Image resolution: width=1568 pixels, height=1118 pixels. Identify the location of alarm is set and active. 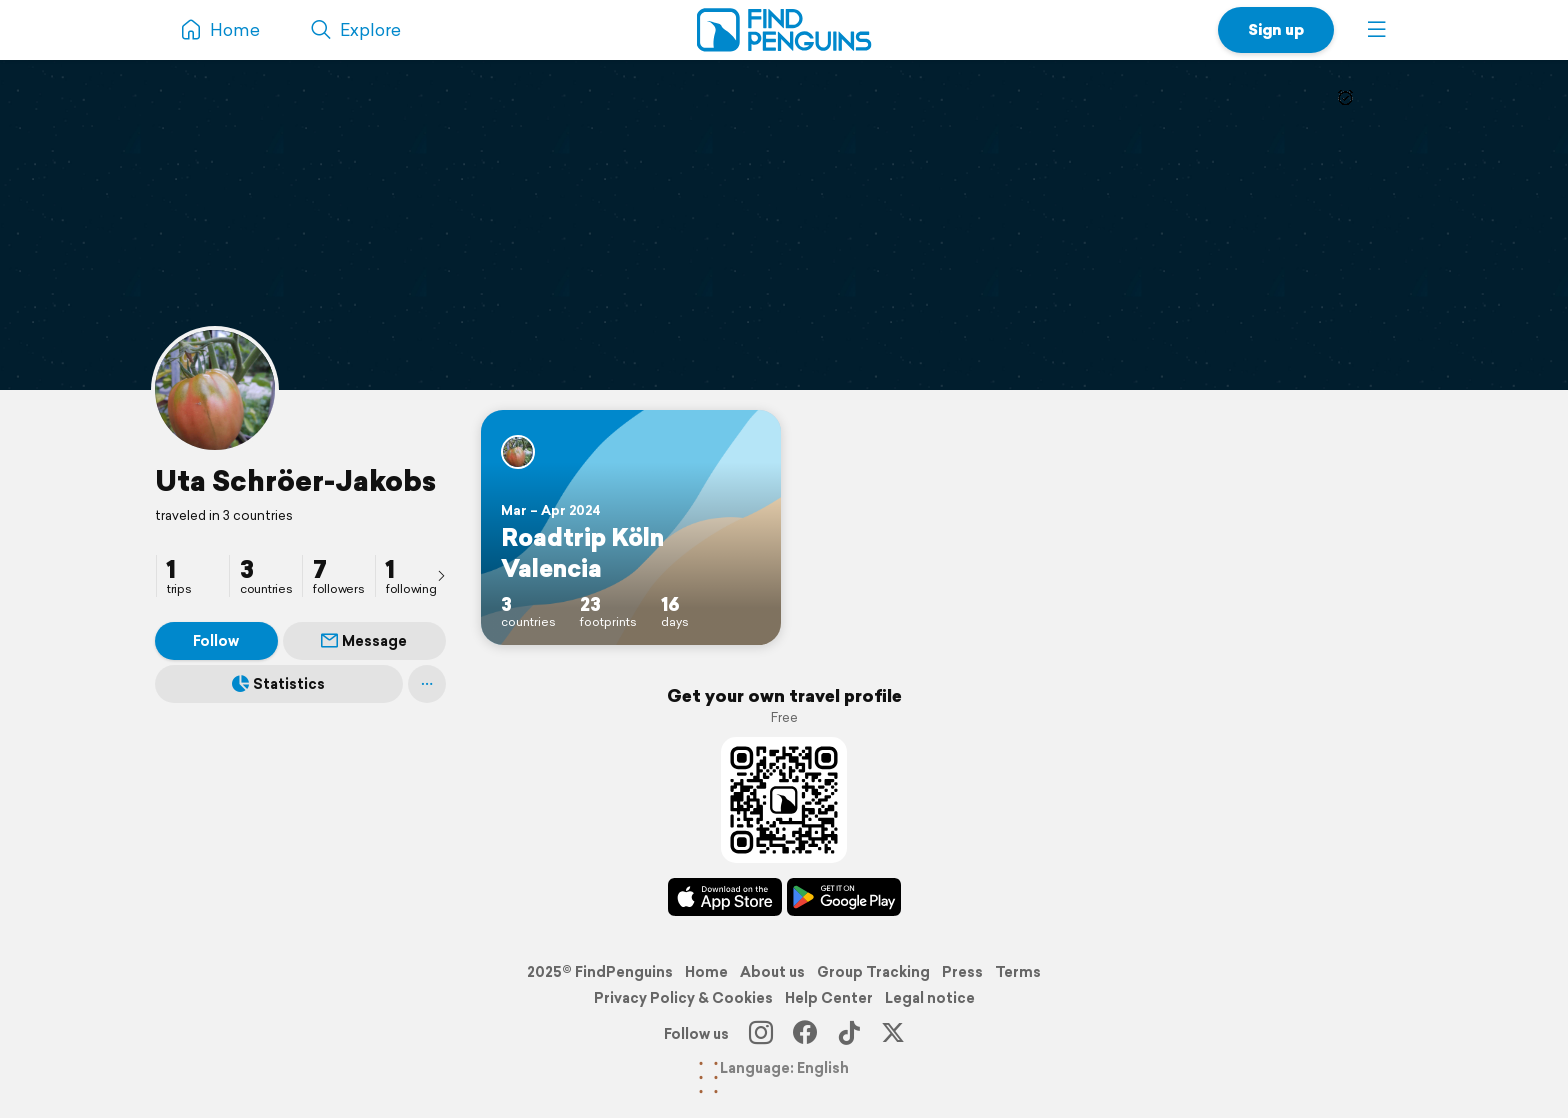
(1345, 97).